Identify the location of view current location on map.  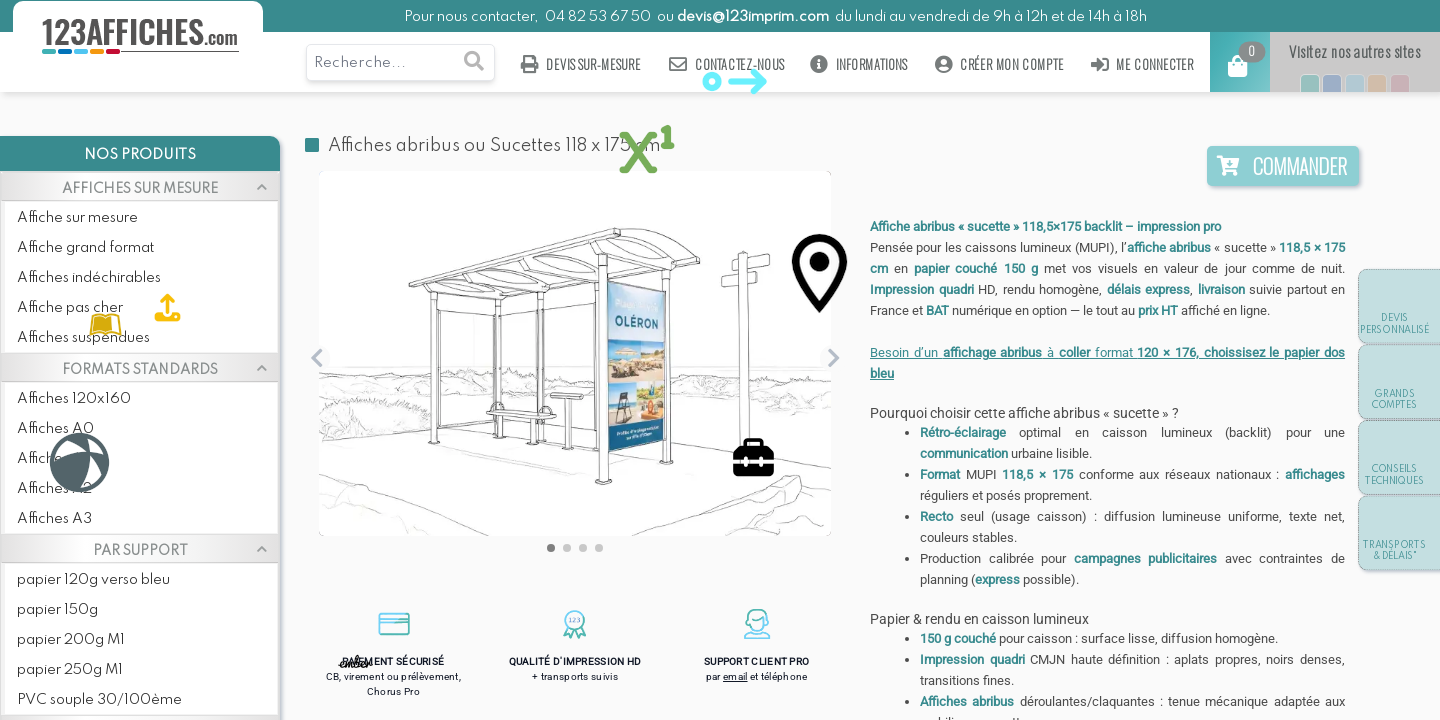
(819, 273).